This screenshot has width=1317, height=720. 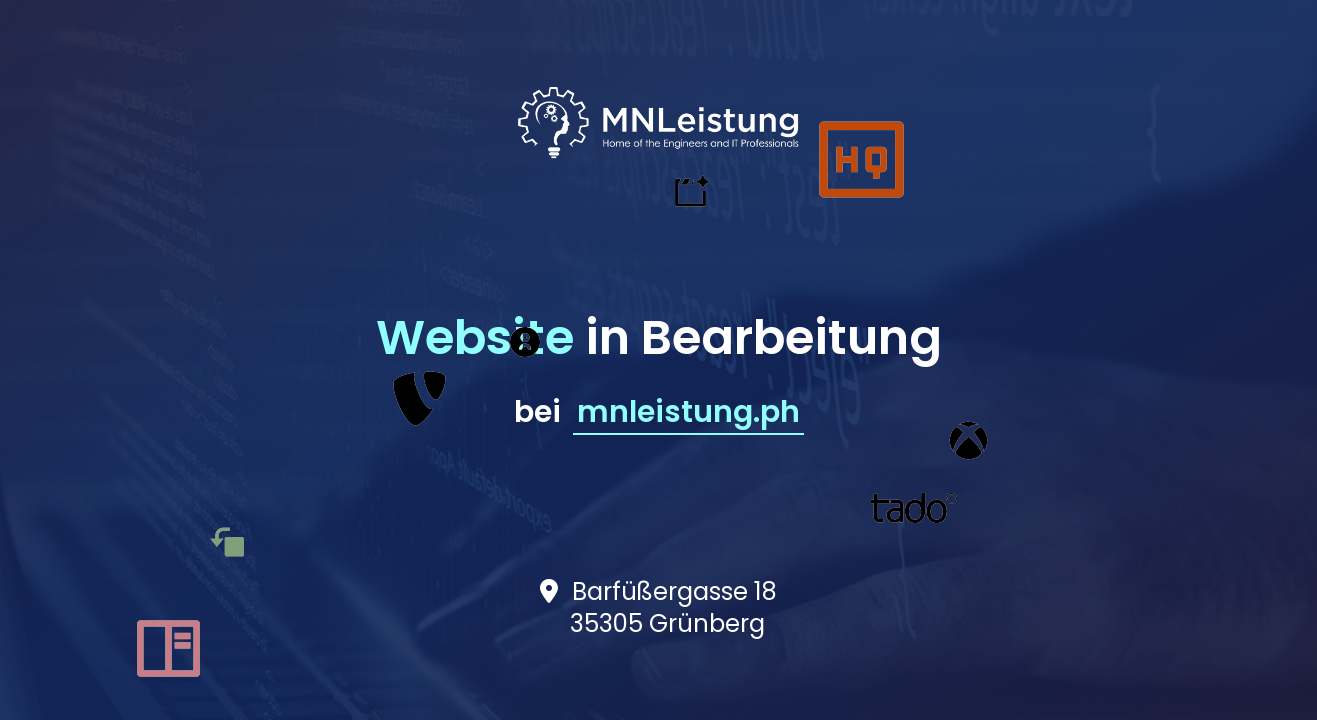 I want to click on rotate object counterclockwise, so click(x=228, y=542).